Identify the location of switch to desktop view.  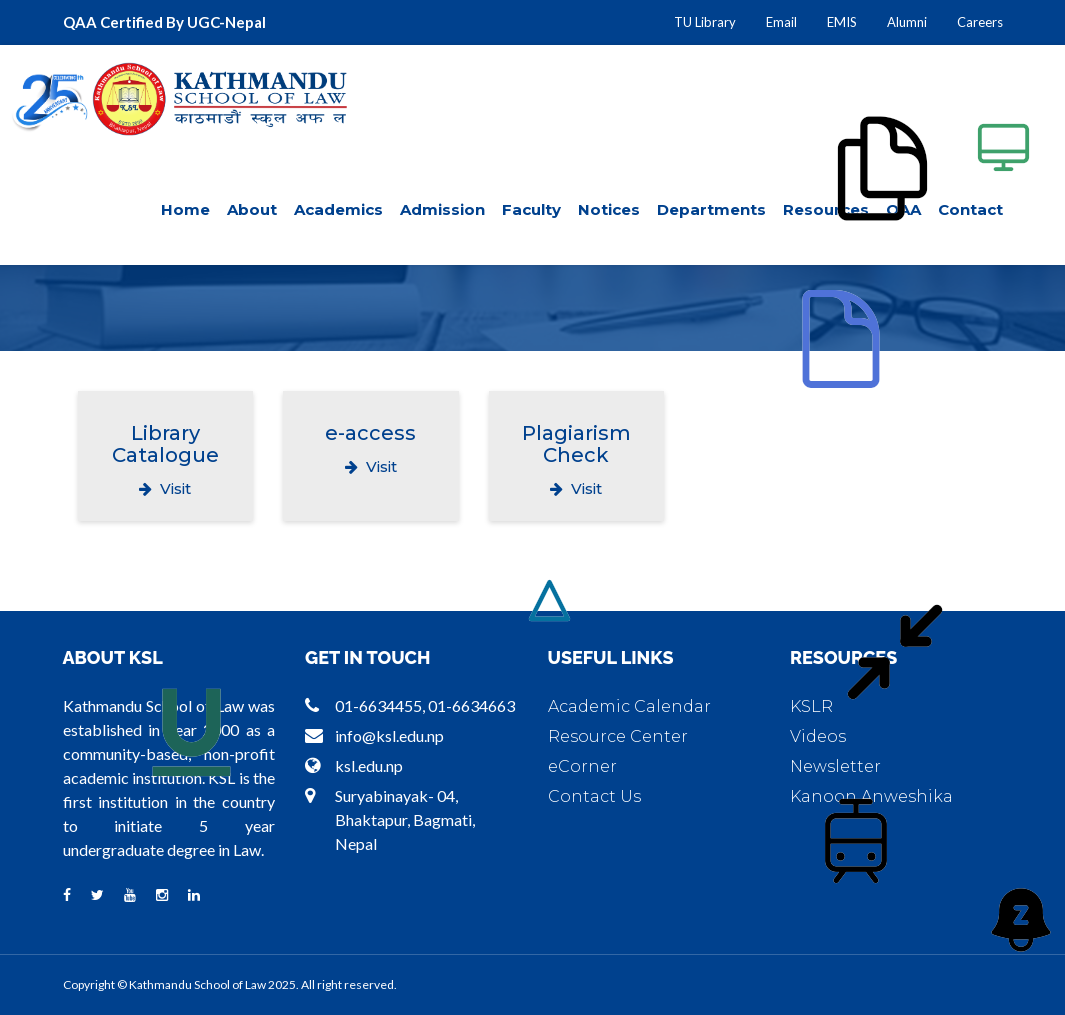
(1003, 145).